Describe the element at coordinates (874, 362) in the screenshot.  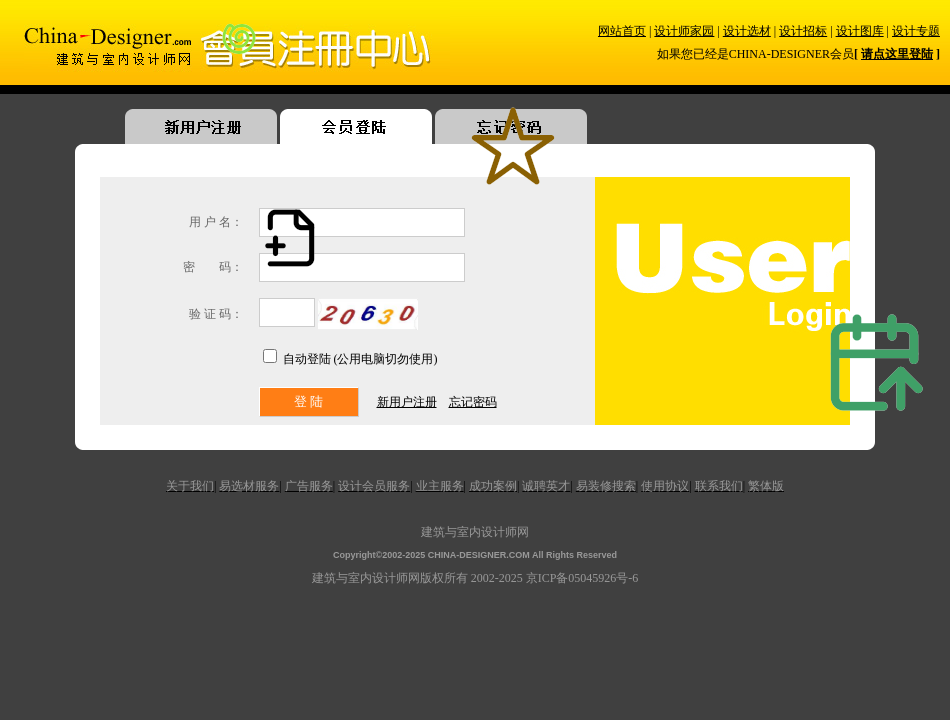
I see `upload or export calendar event` at that location.